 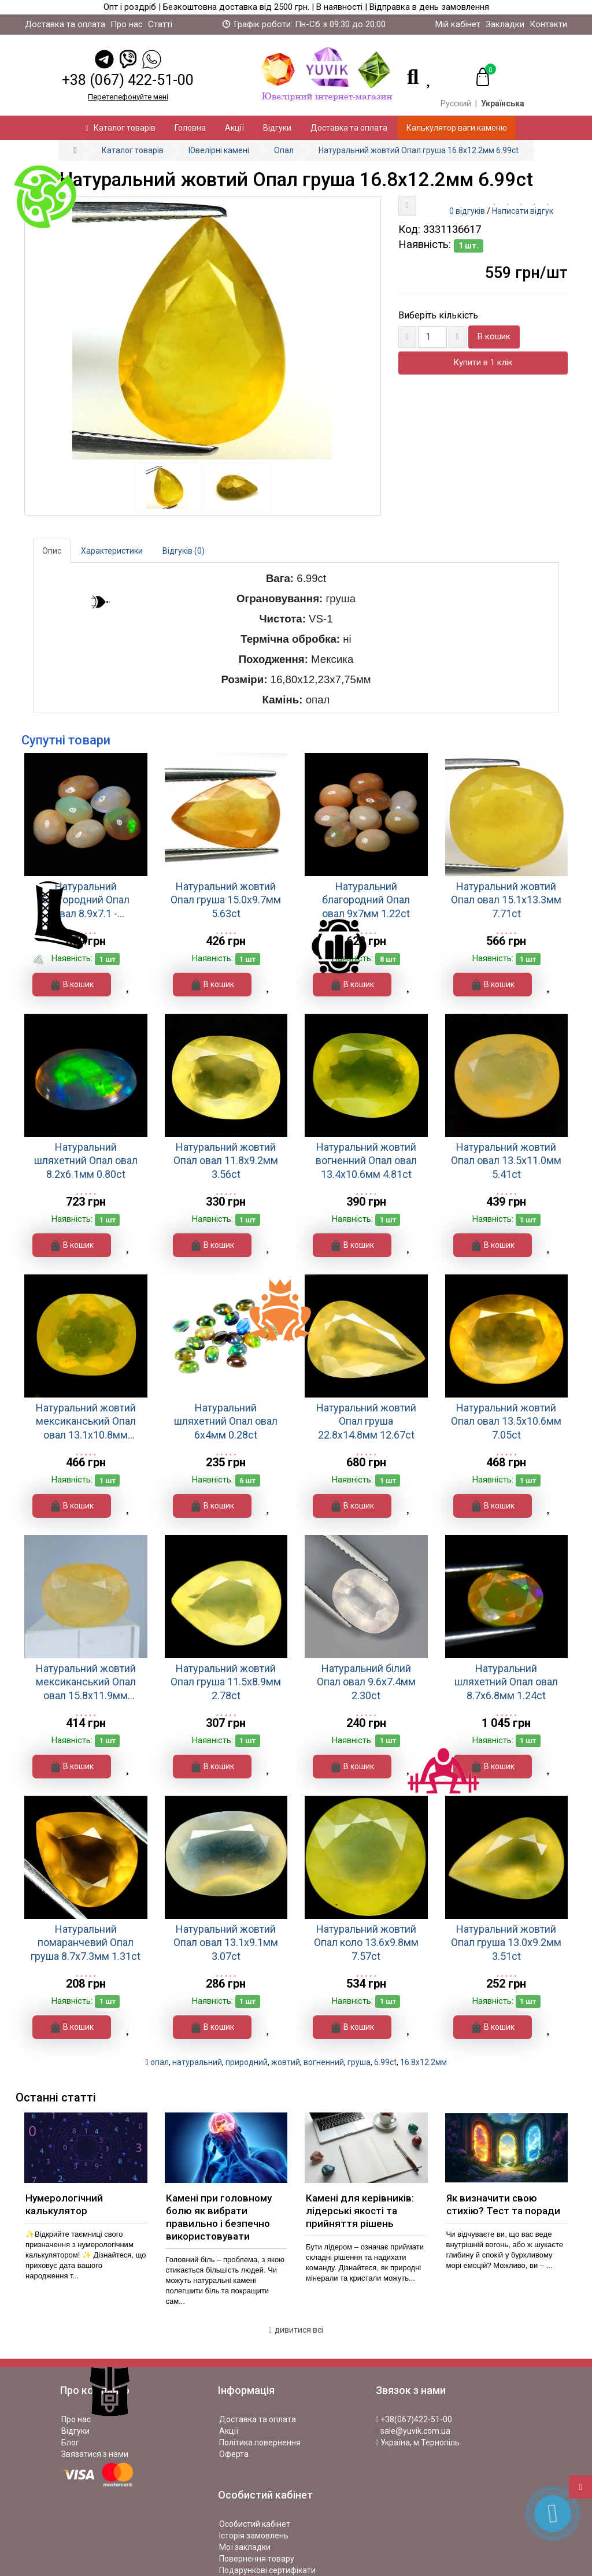 I want to click on view global analytics or statistics, so click(x=339, y=946).